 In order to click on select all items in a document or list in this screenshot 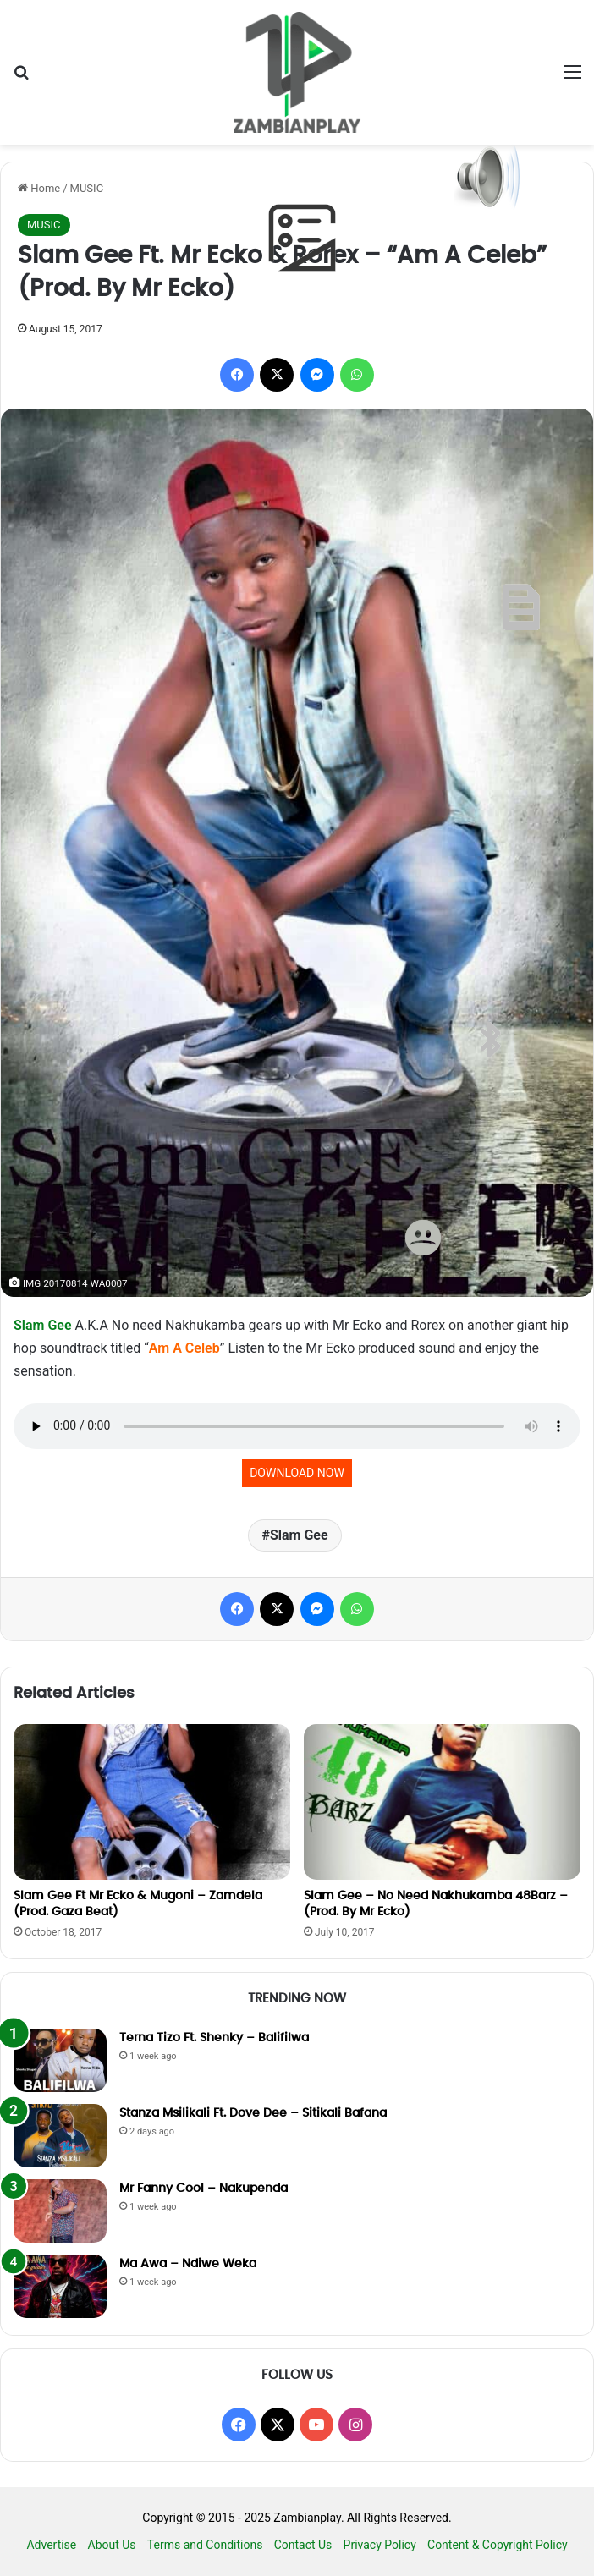, I will do `click(521, 606)`.